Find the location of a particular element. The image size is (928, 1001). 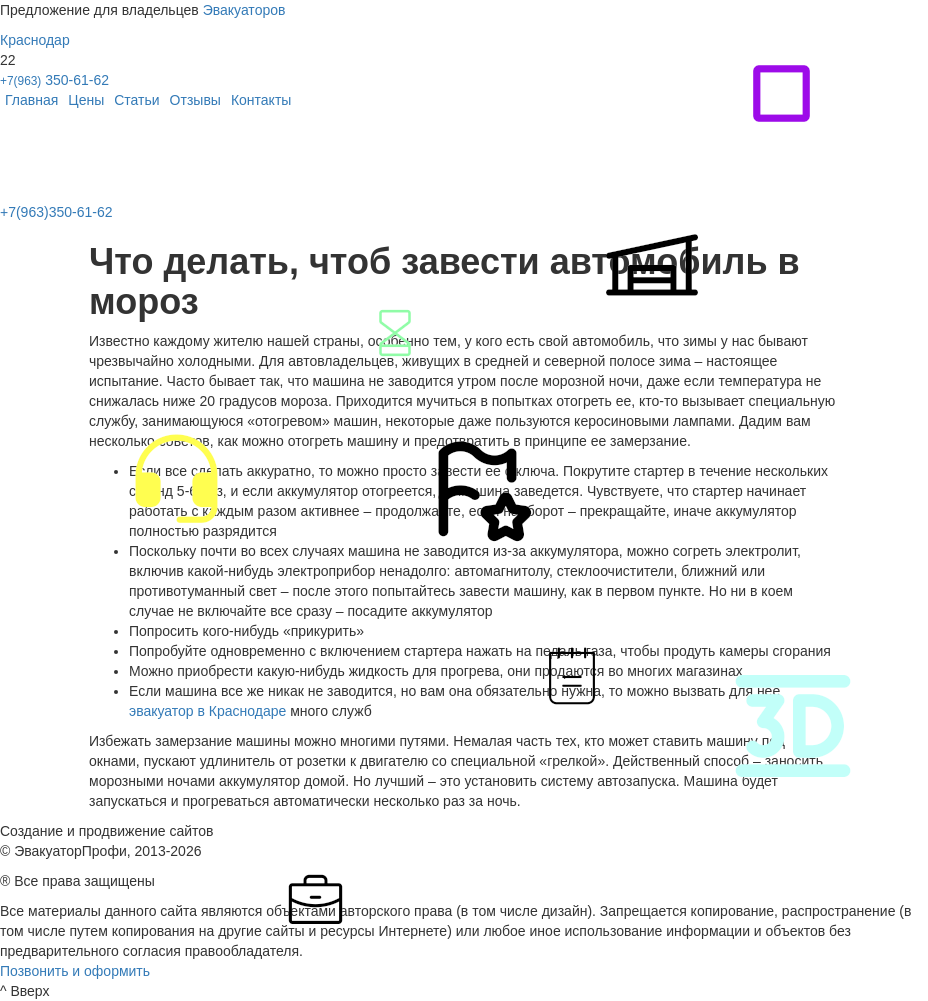

switch to 3D view mode is located at coordinates (793, 726).